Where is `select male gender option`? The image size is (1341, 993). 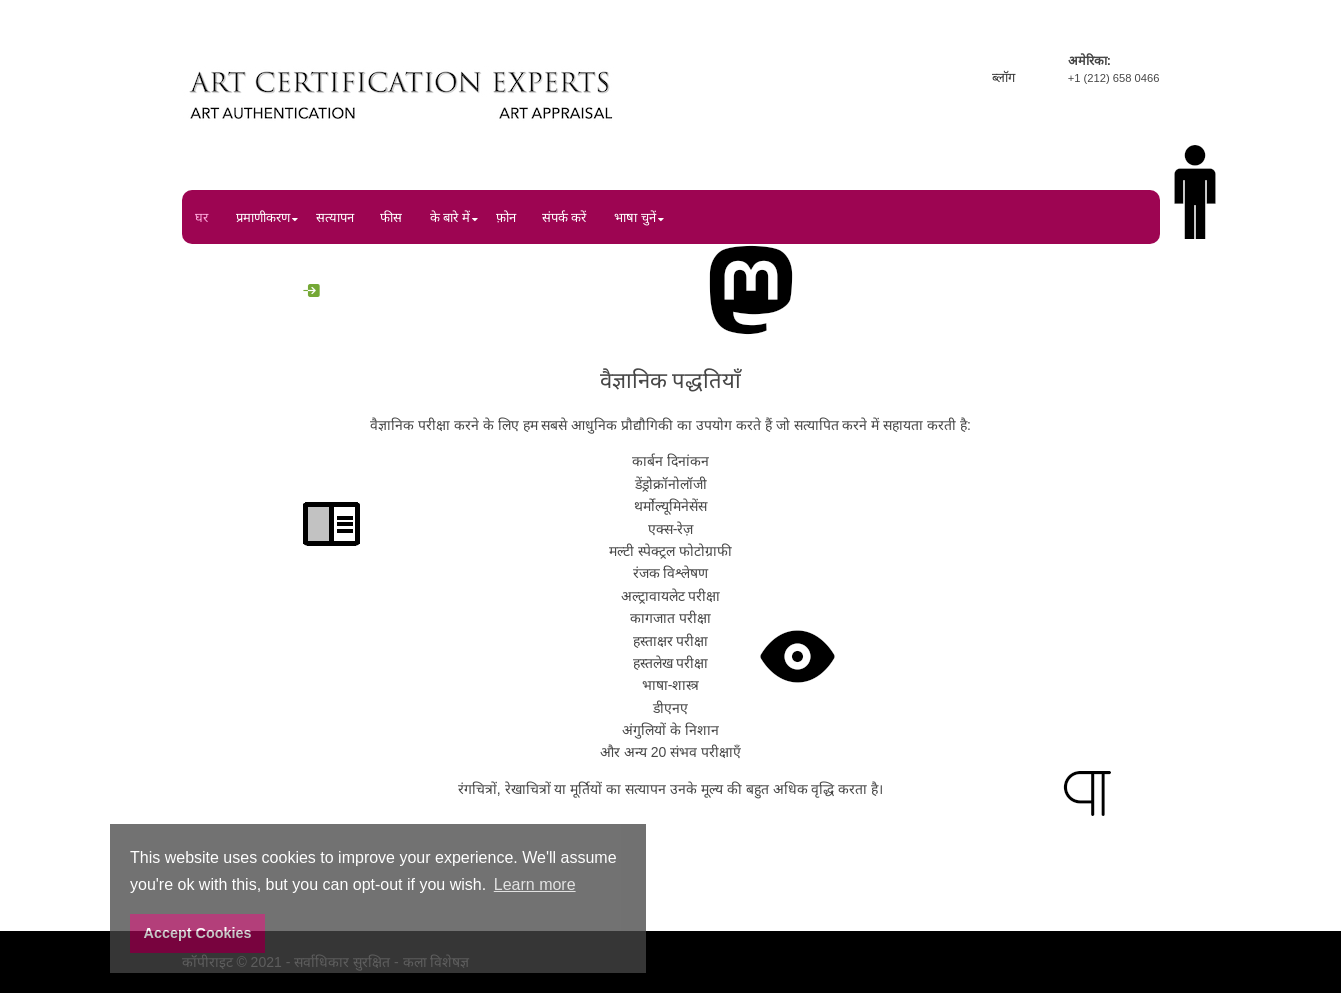 select male gender option is located at coordinates (1195, 192).